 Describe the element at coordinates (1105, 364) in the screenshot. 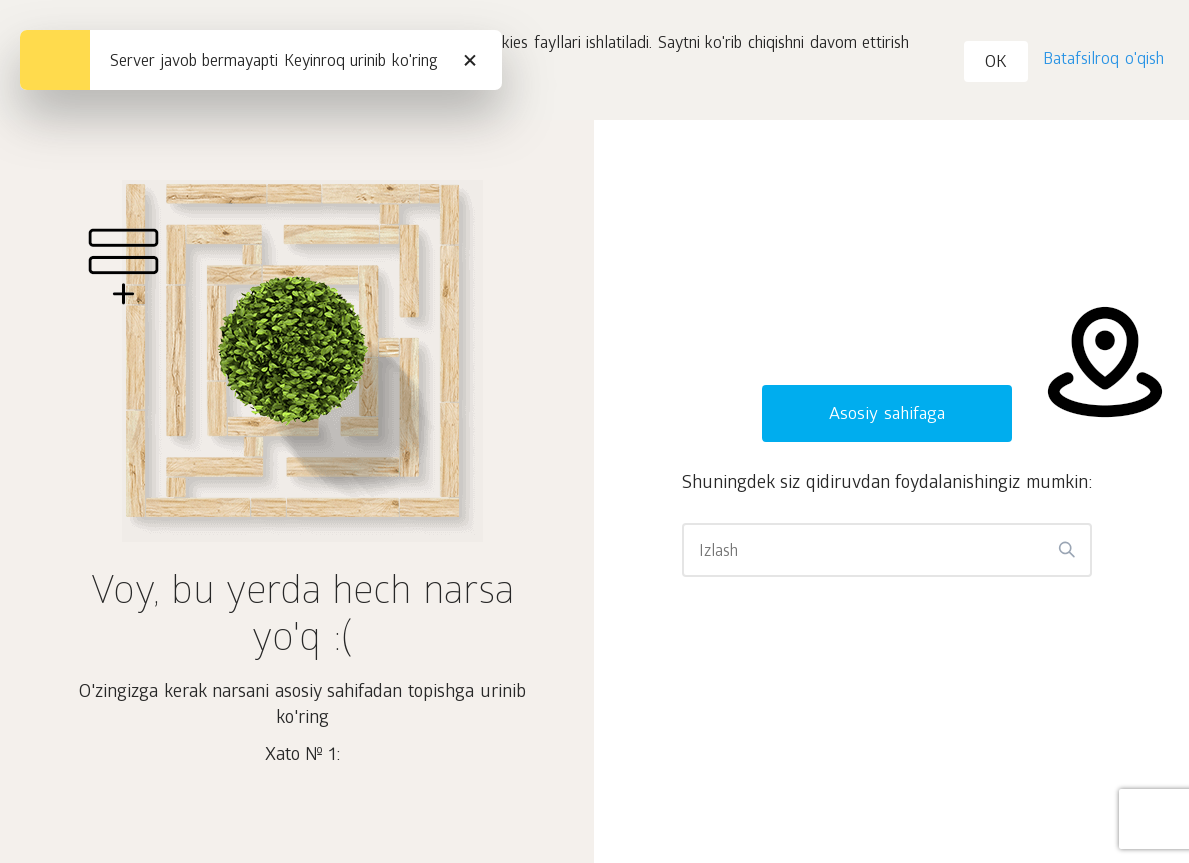

I see `view location area or zone on map` at that location.